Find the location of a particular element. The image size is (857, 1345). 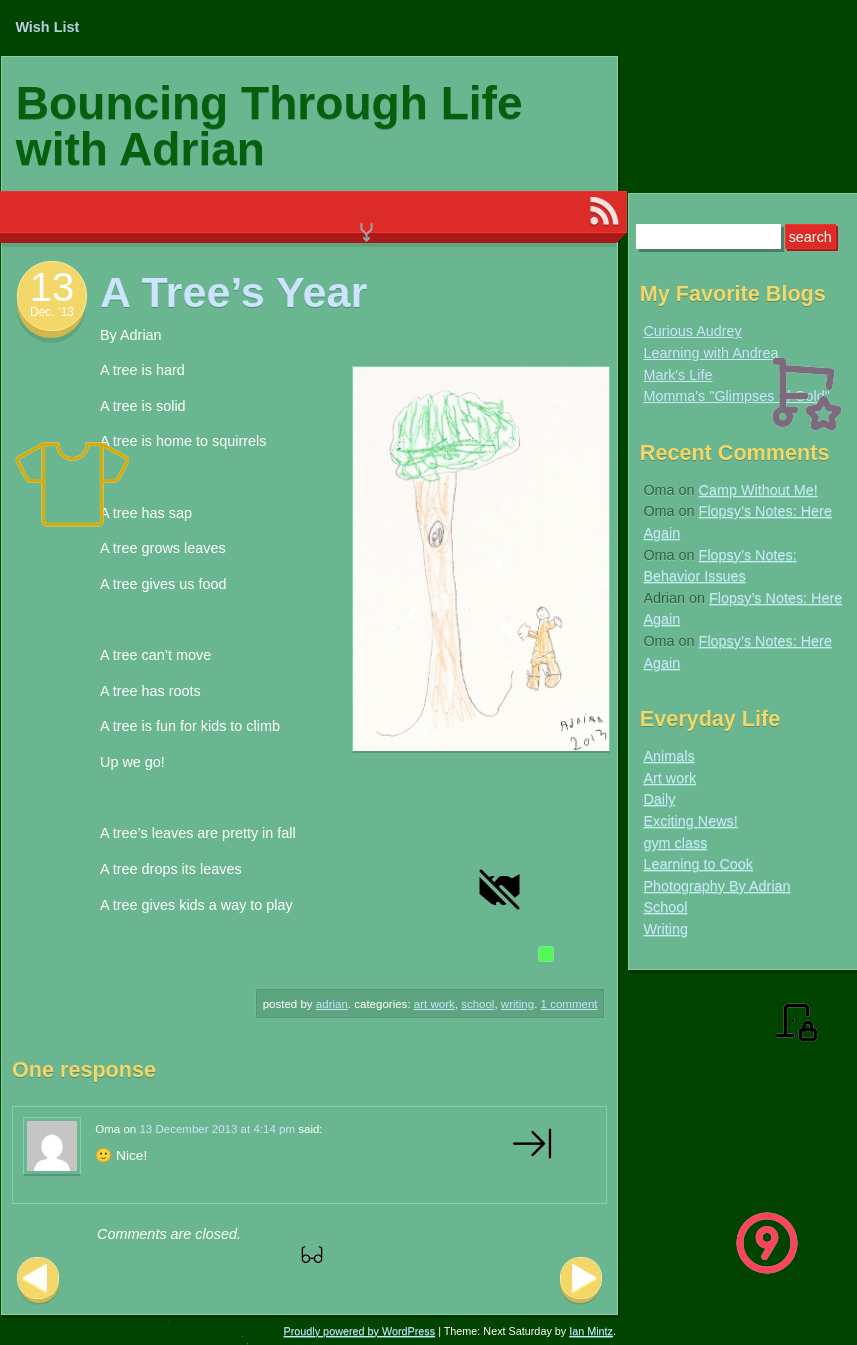

view favorite or starred items in cart is located at coordinates (803, 392).